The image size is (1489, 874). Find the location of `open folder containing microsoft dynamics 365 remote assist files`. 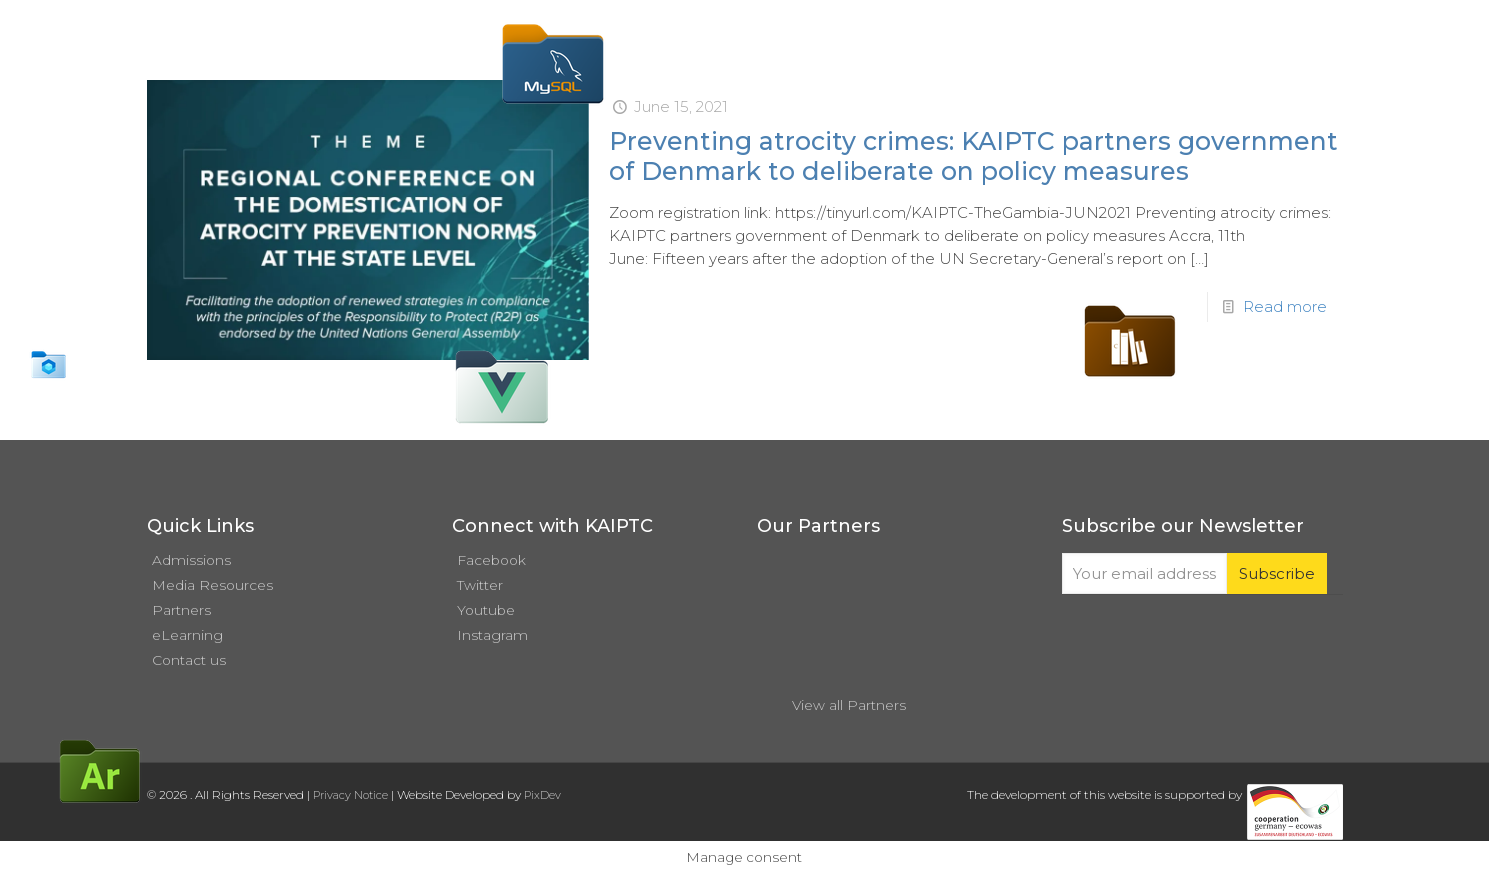

open folder containing microsoft dynamics 365 remote assist files is located at coordinates (48, 365).